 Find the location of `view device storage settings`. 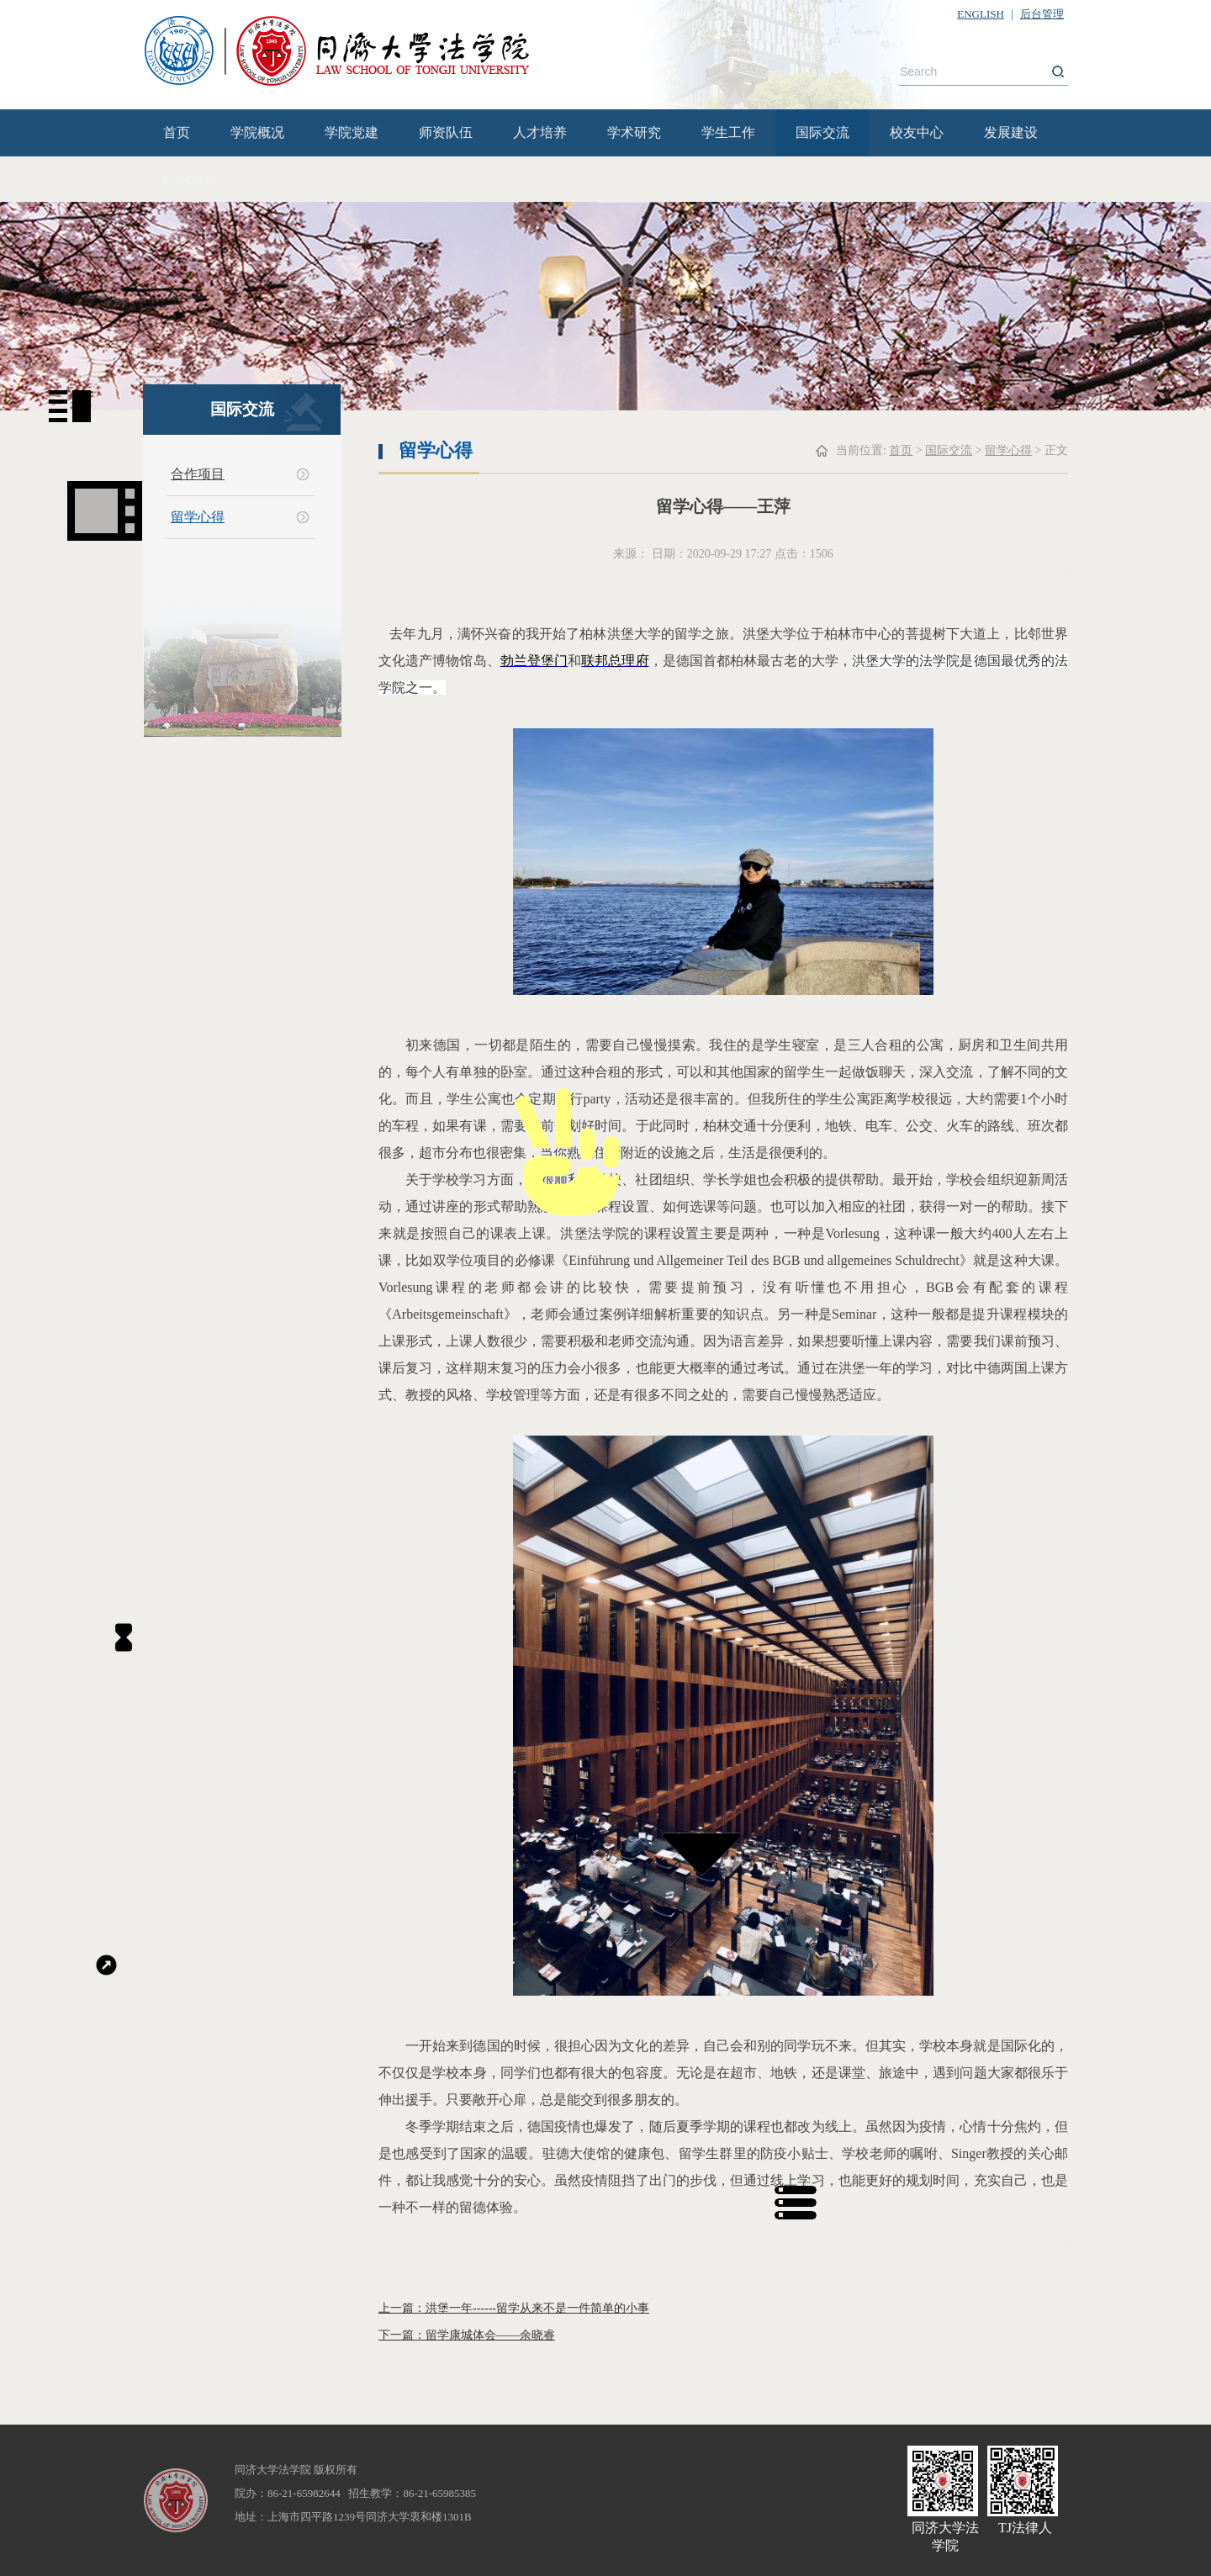

view device storage settings is located at coordinates (796, 2203).